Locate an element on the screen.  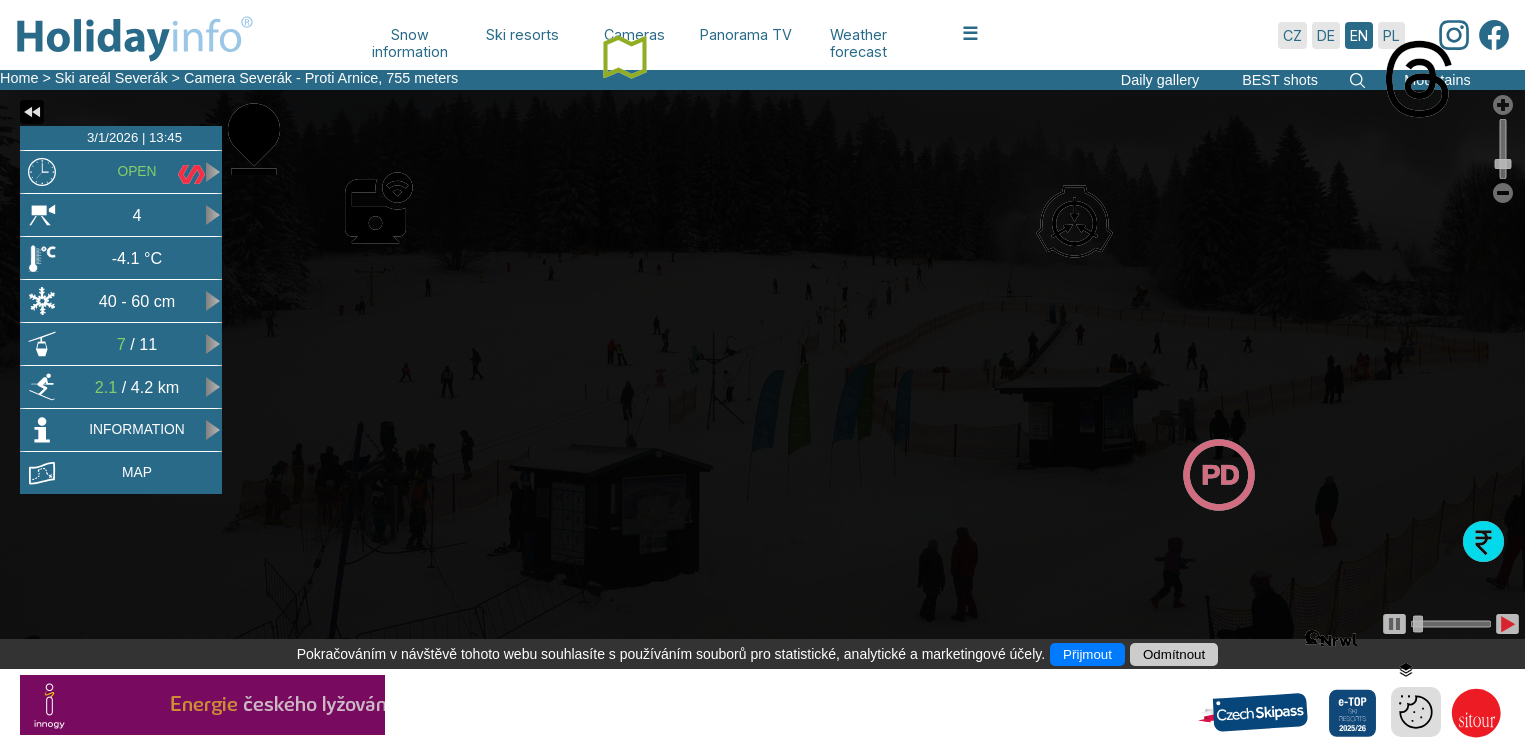
view map is located at coordinates (625, 57).